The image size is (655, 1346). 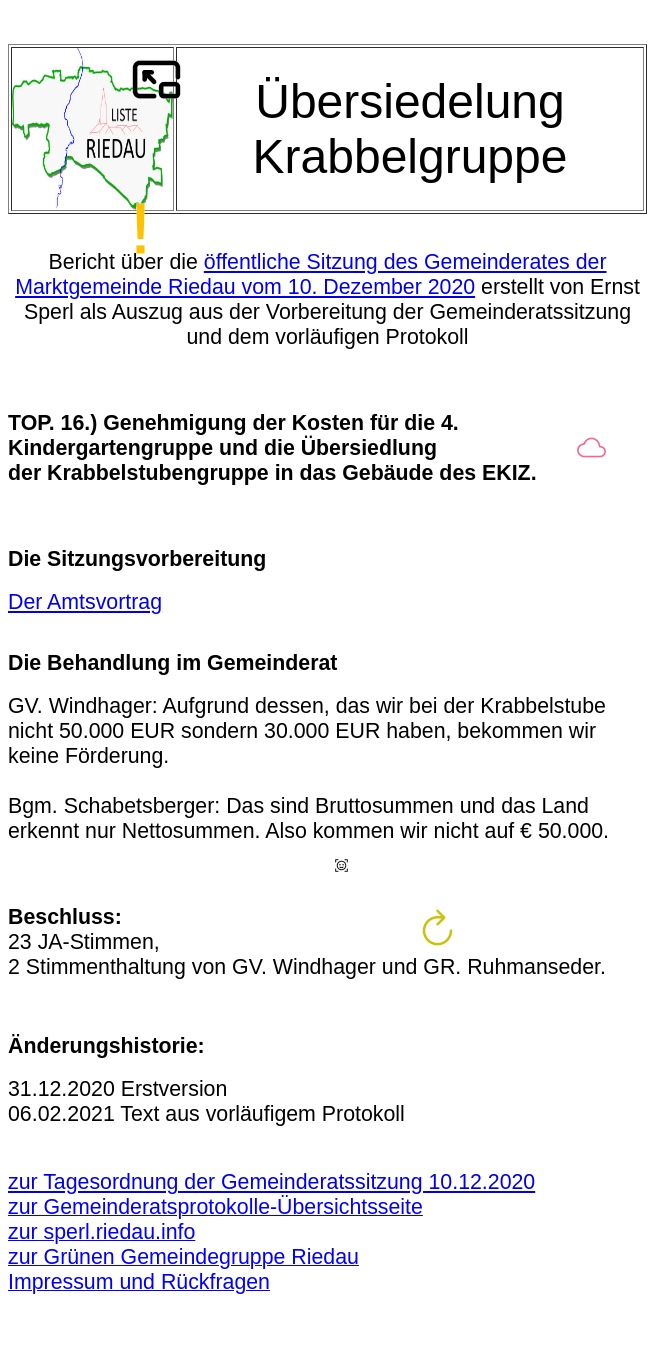 What do you see at coordinates (140, 228) in the screenshot?
I see `indicates a warning or important notice` at bounding box center [140, 228].